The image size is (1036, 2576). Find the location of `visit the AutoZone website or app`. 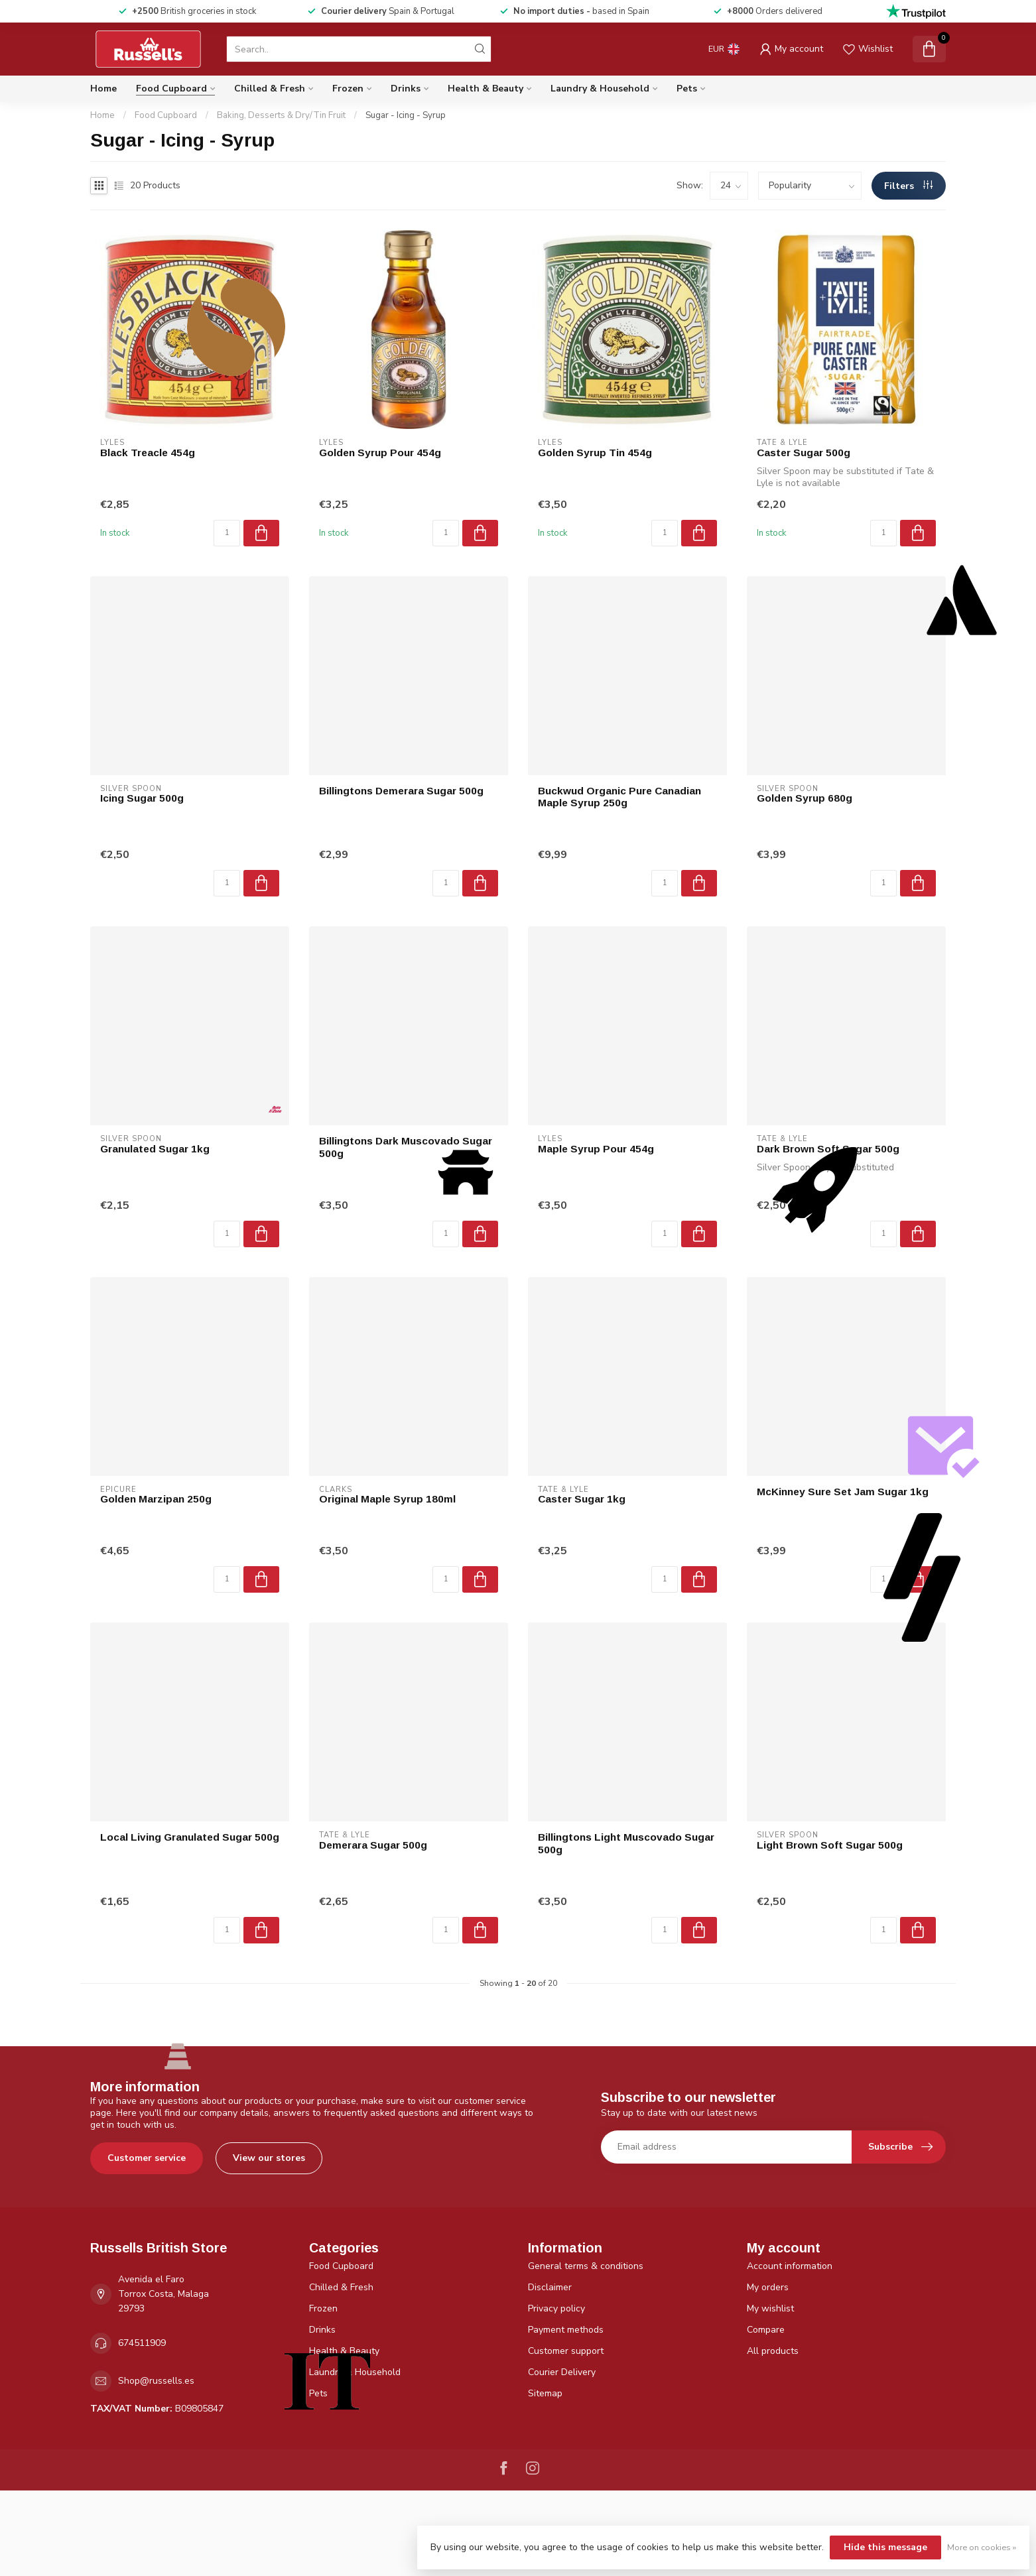

visit the AutoZone website or app is located at coordinates (275, 1109).